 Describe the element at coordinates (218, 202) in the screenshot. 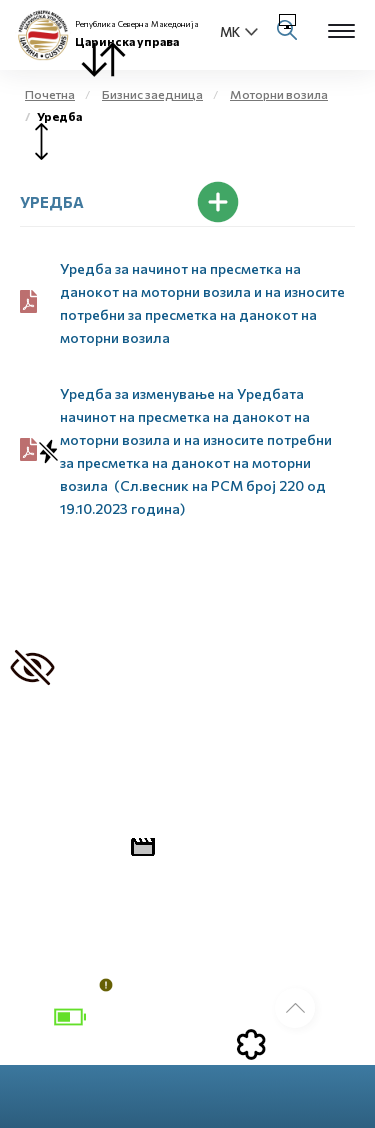

I see `add a new item` at that location.